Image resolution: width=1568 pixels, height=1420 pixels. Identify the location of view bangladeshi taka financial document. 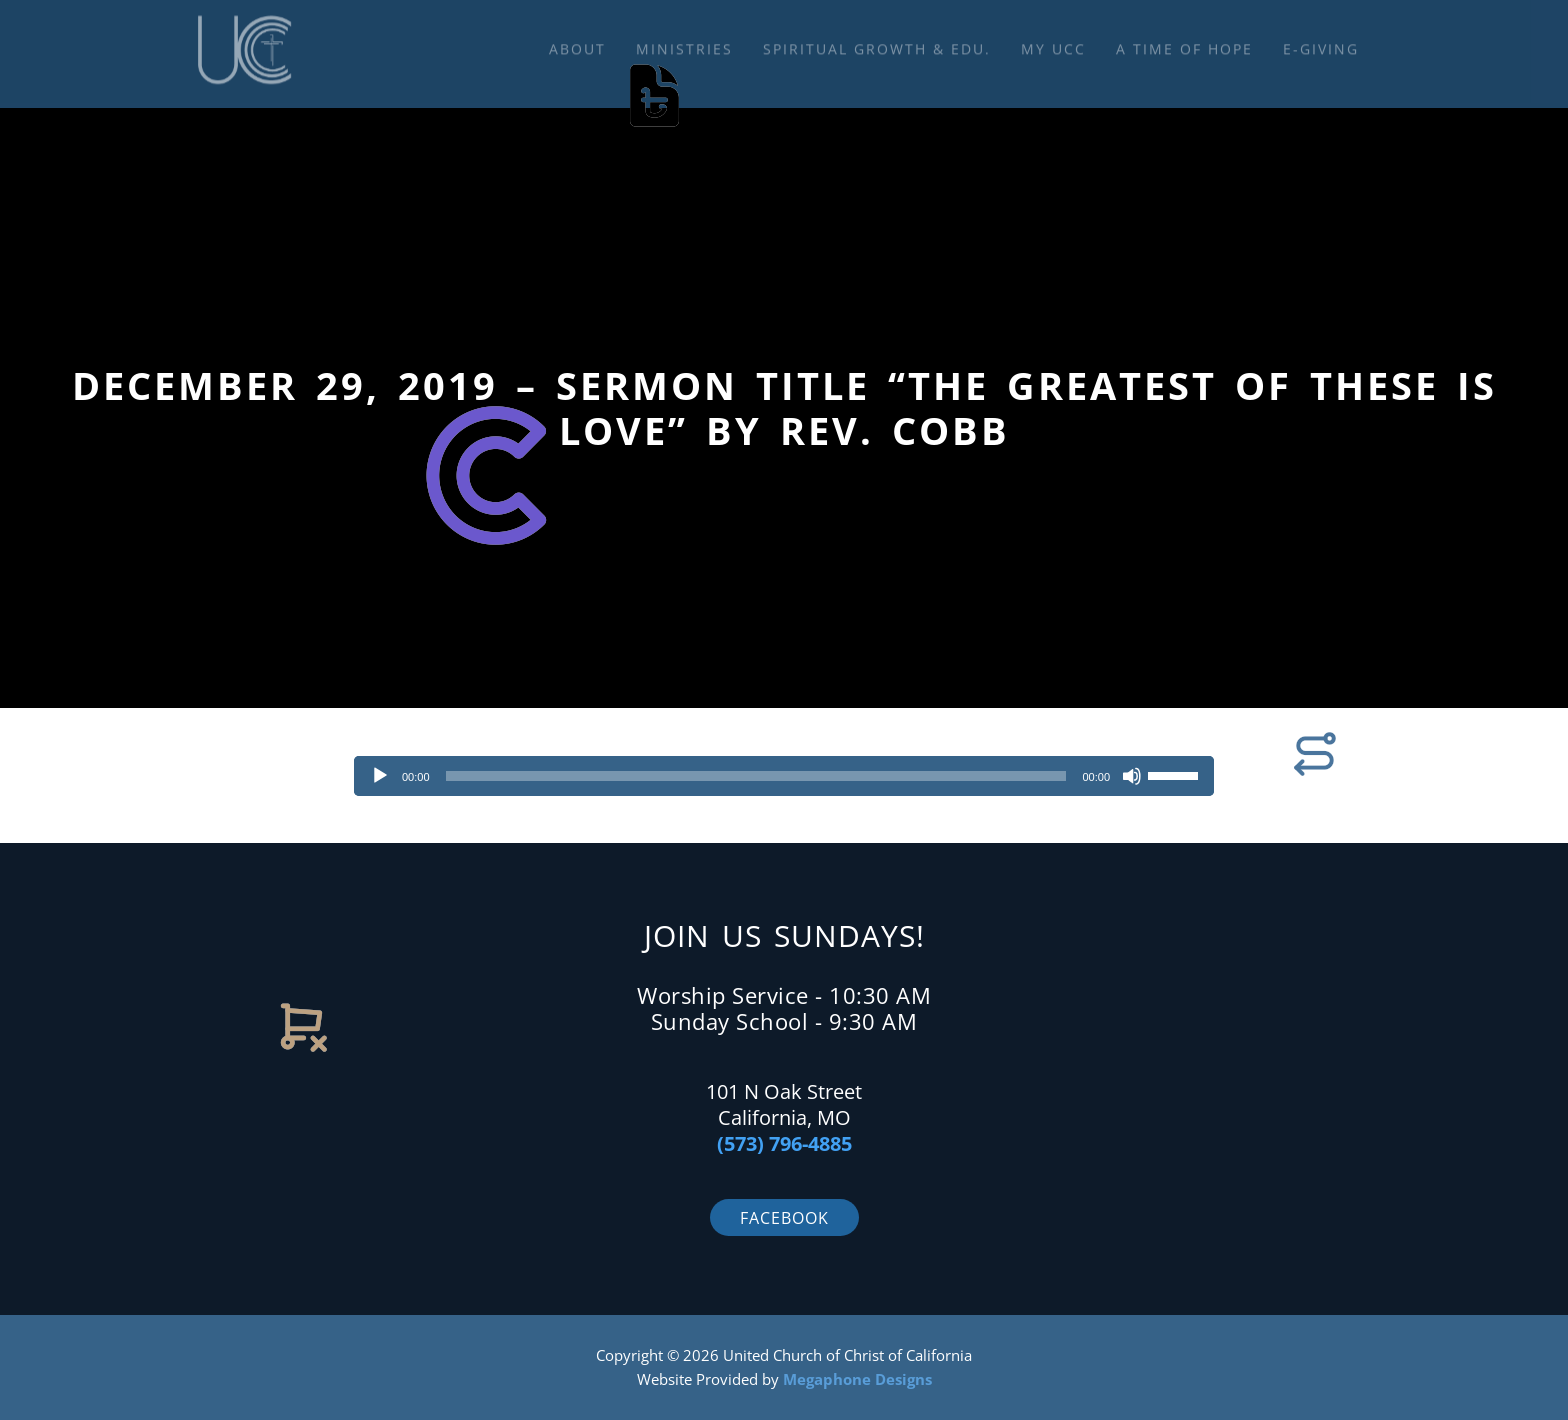
(654, 95).